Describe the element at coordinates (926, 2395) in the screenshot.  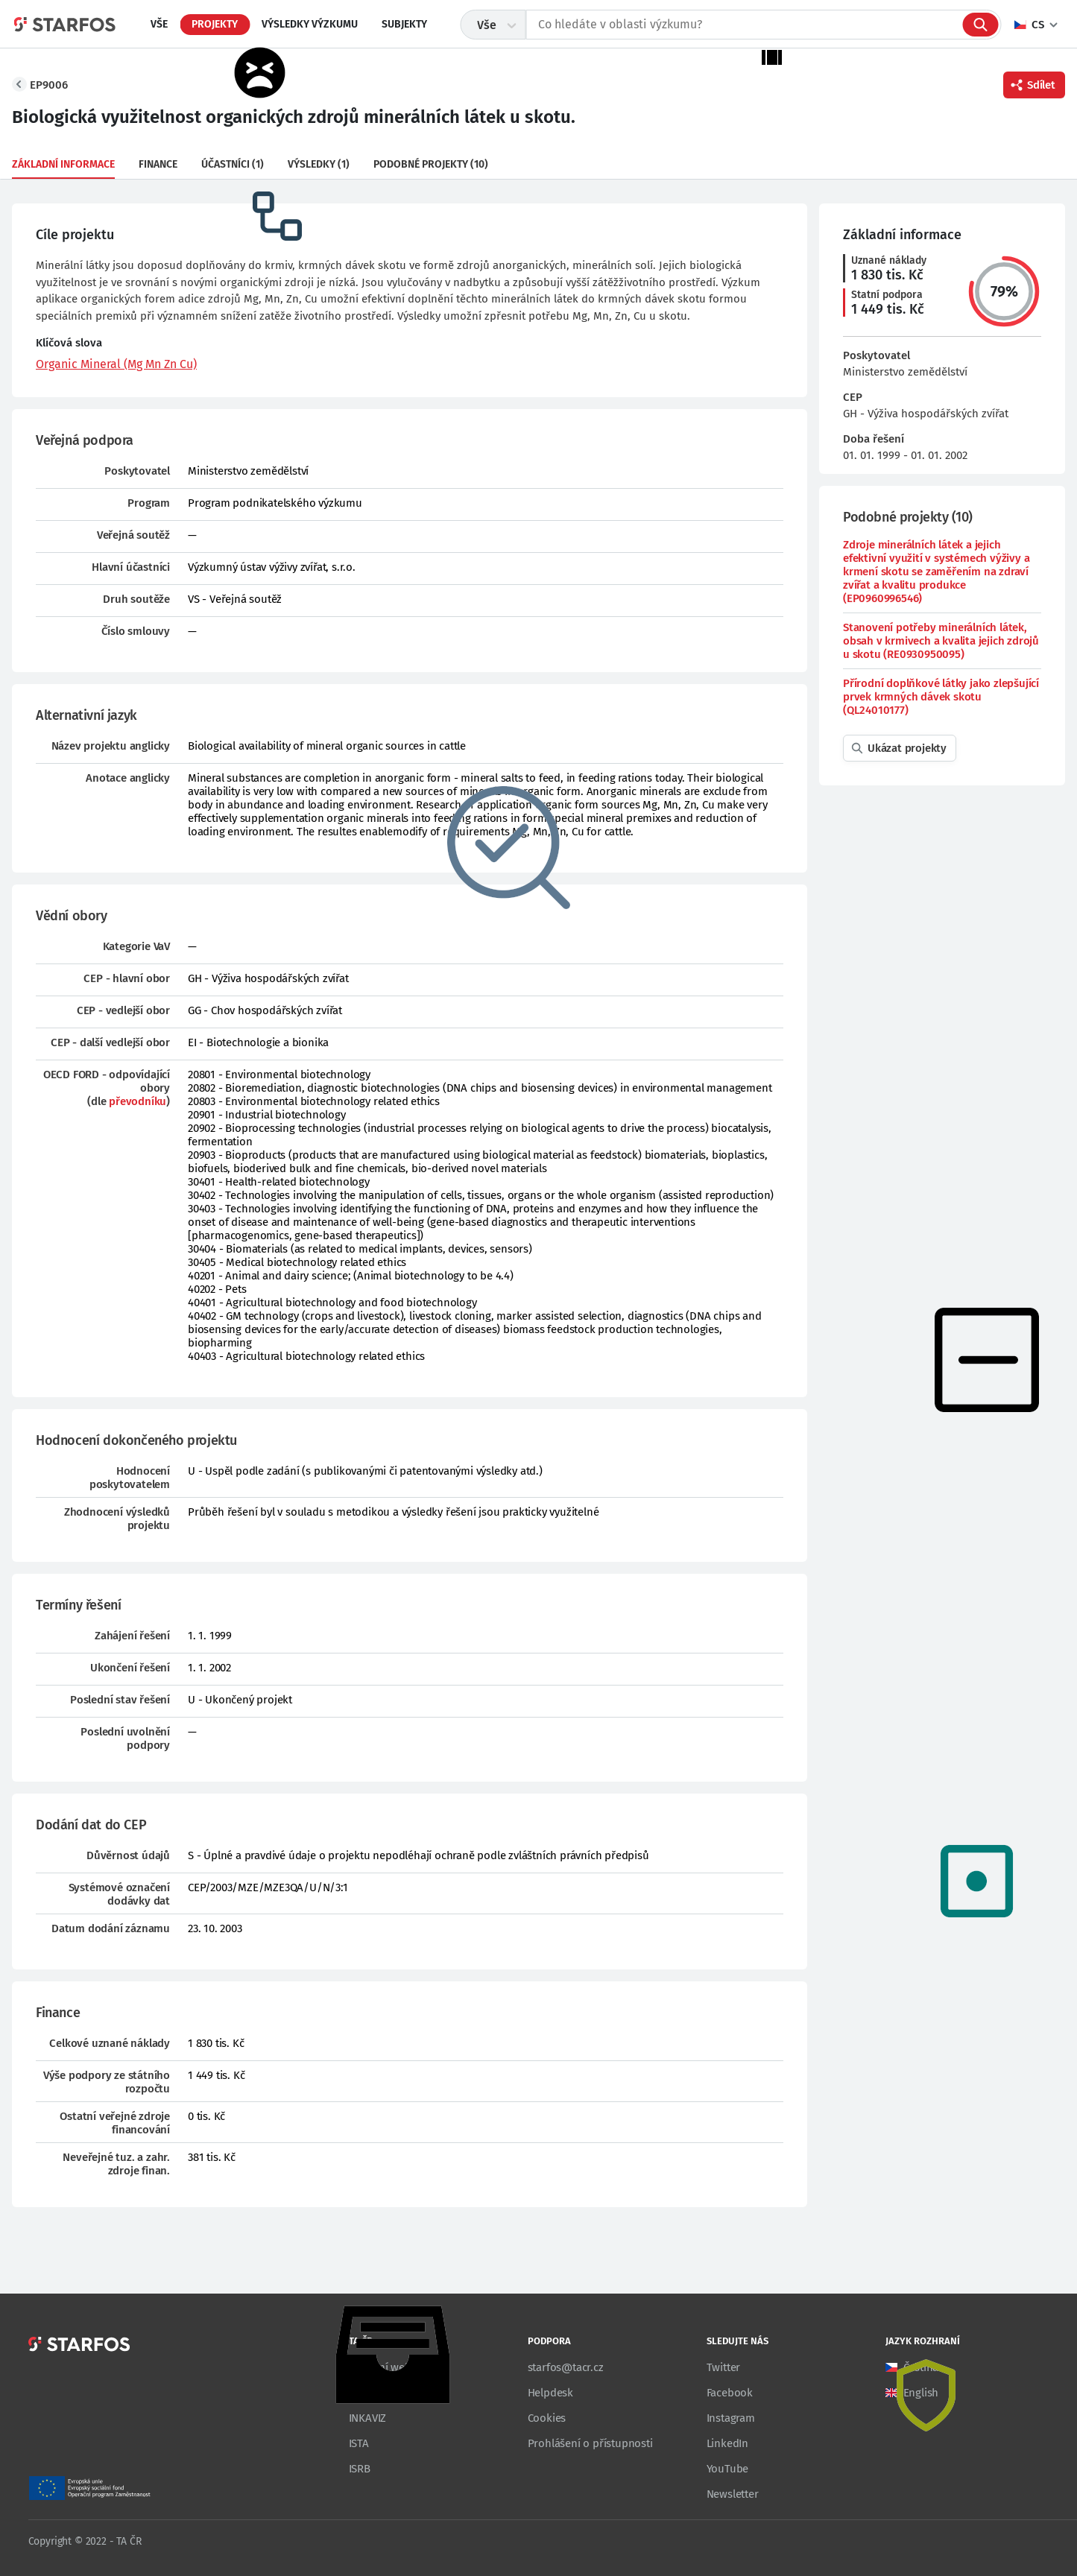
I see `access security settings` at that location.